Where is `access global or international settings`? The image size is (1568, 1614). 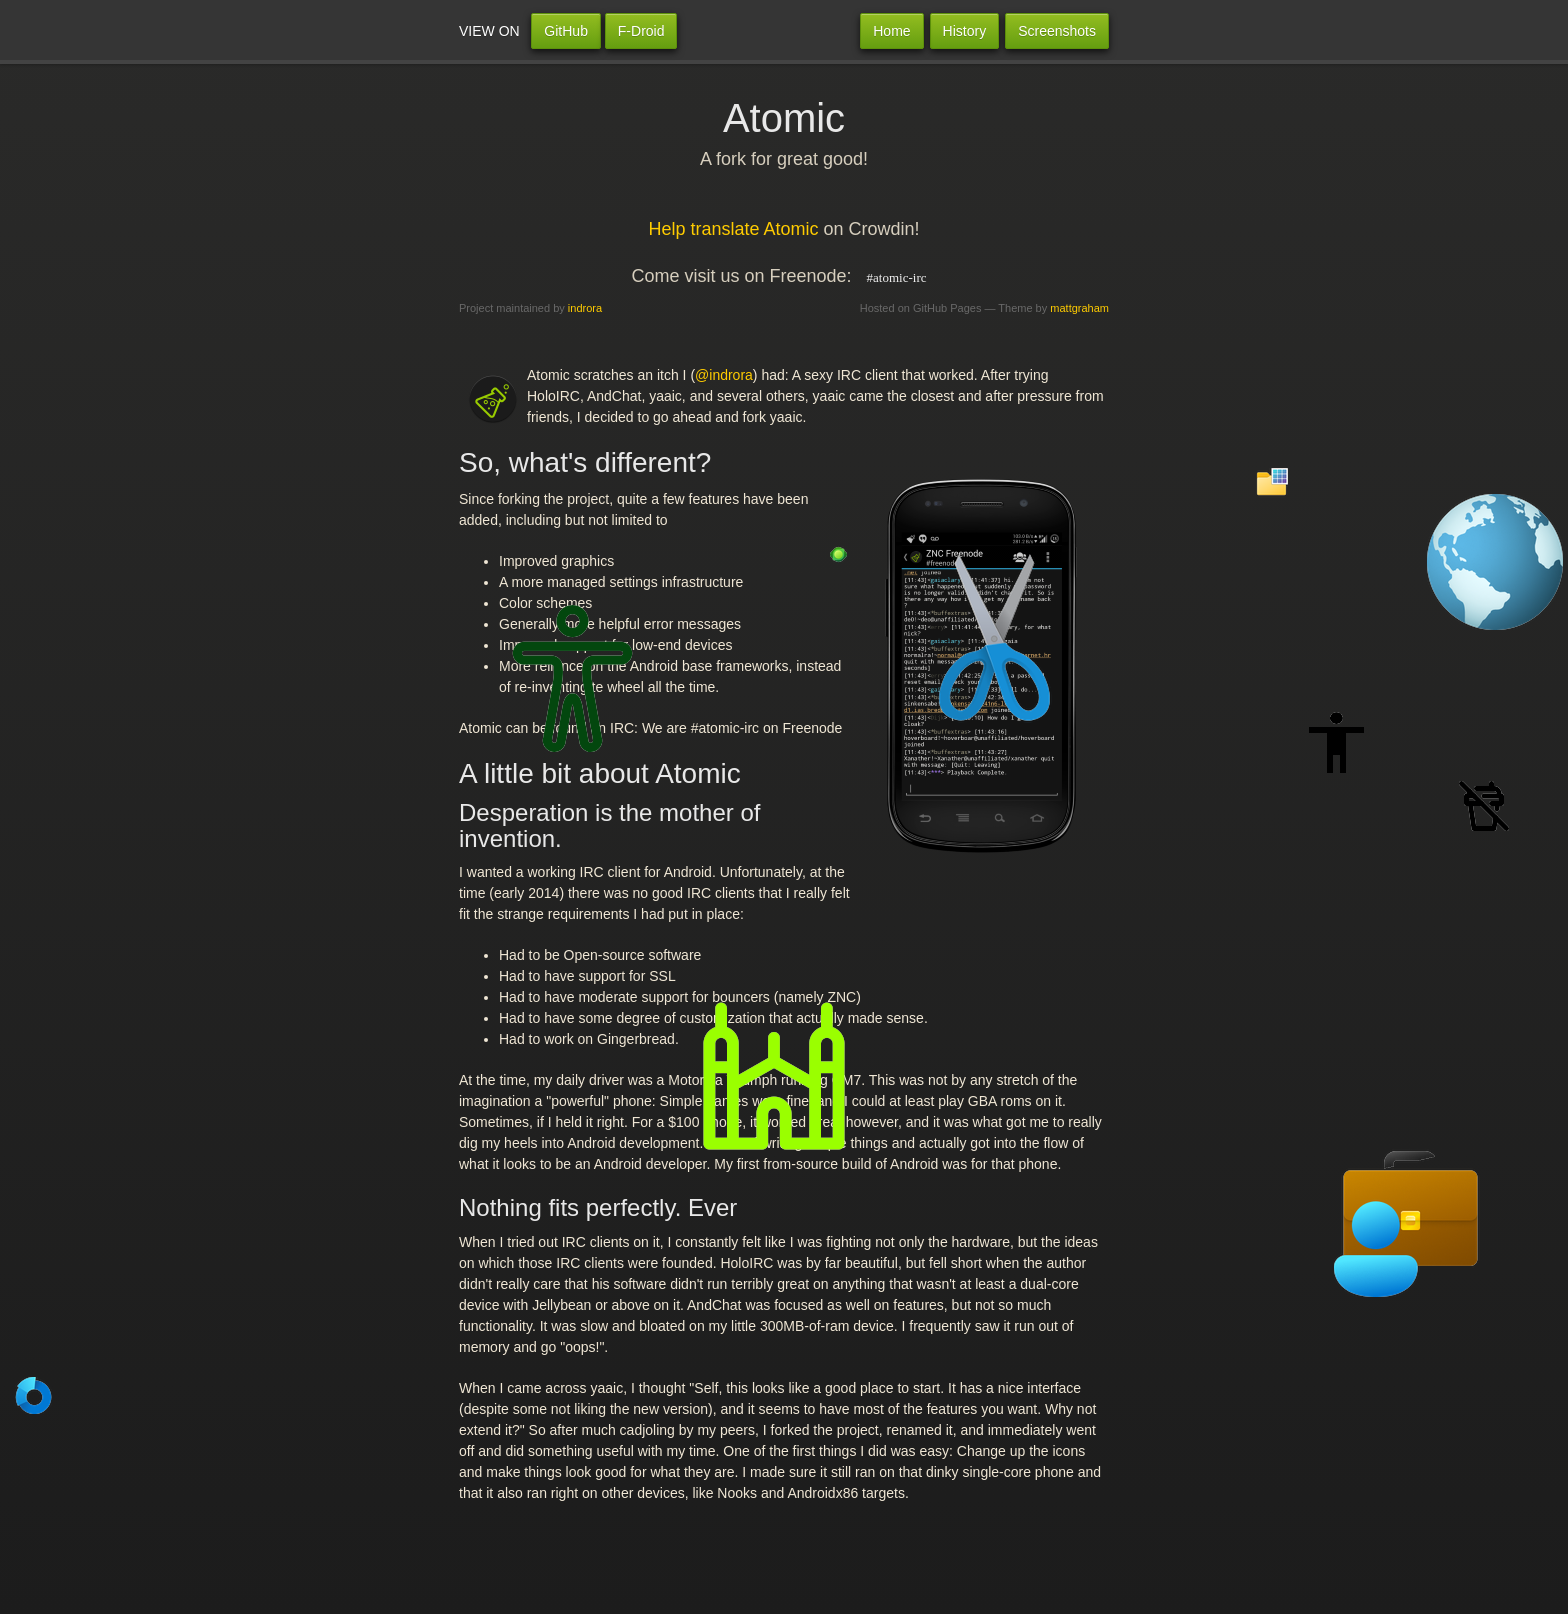 access global or international settings is located at coordinates (1495, 562).